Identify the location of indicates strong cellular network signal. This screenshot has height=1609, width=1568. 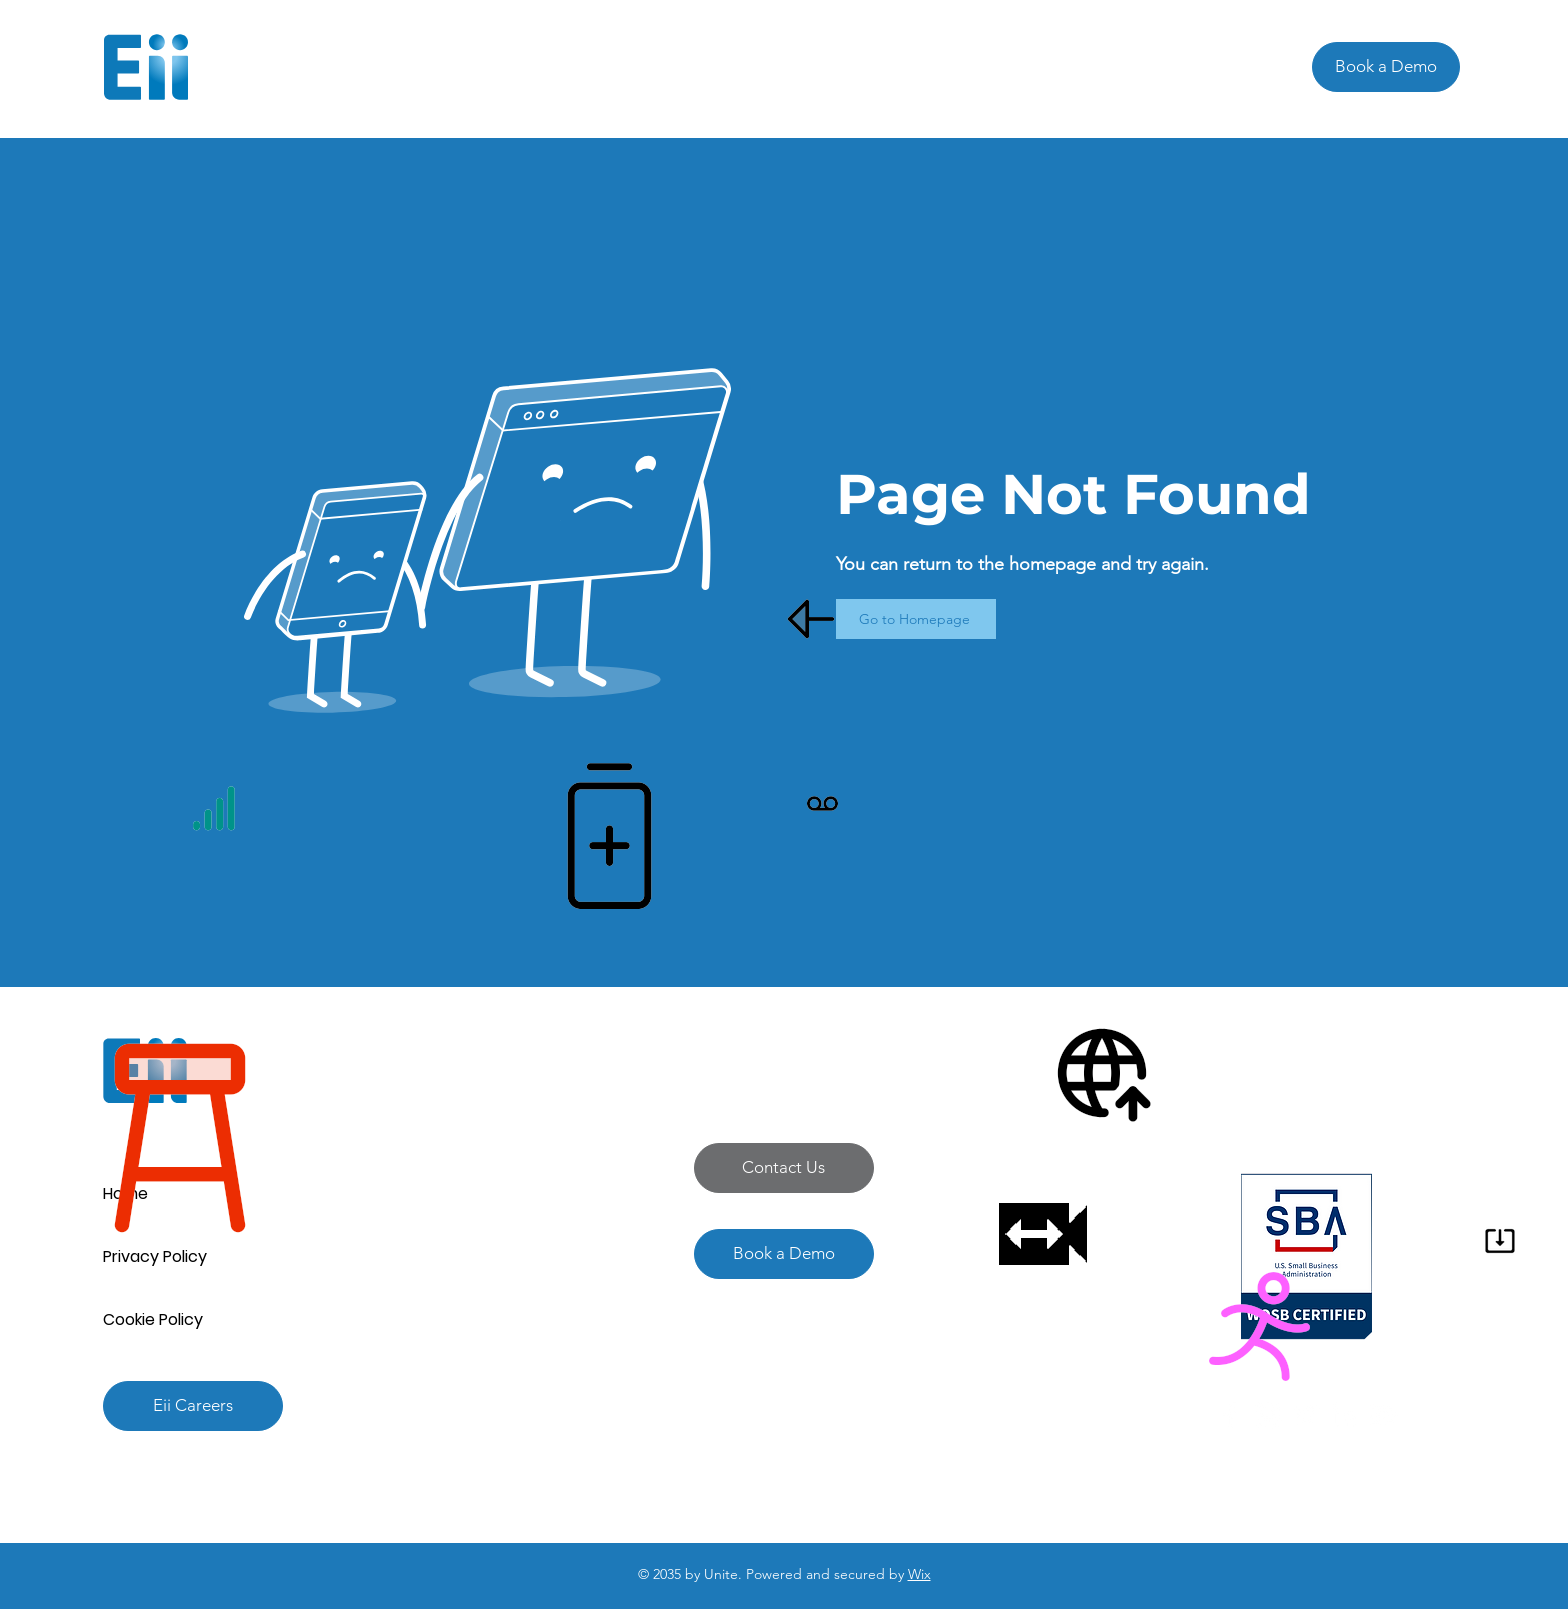
(222, 806).